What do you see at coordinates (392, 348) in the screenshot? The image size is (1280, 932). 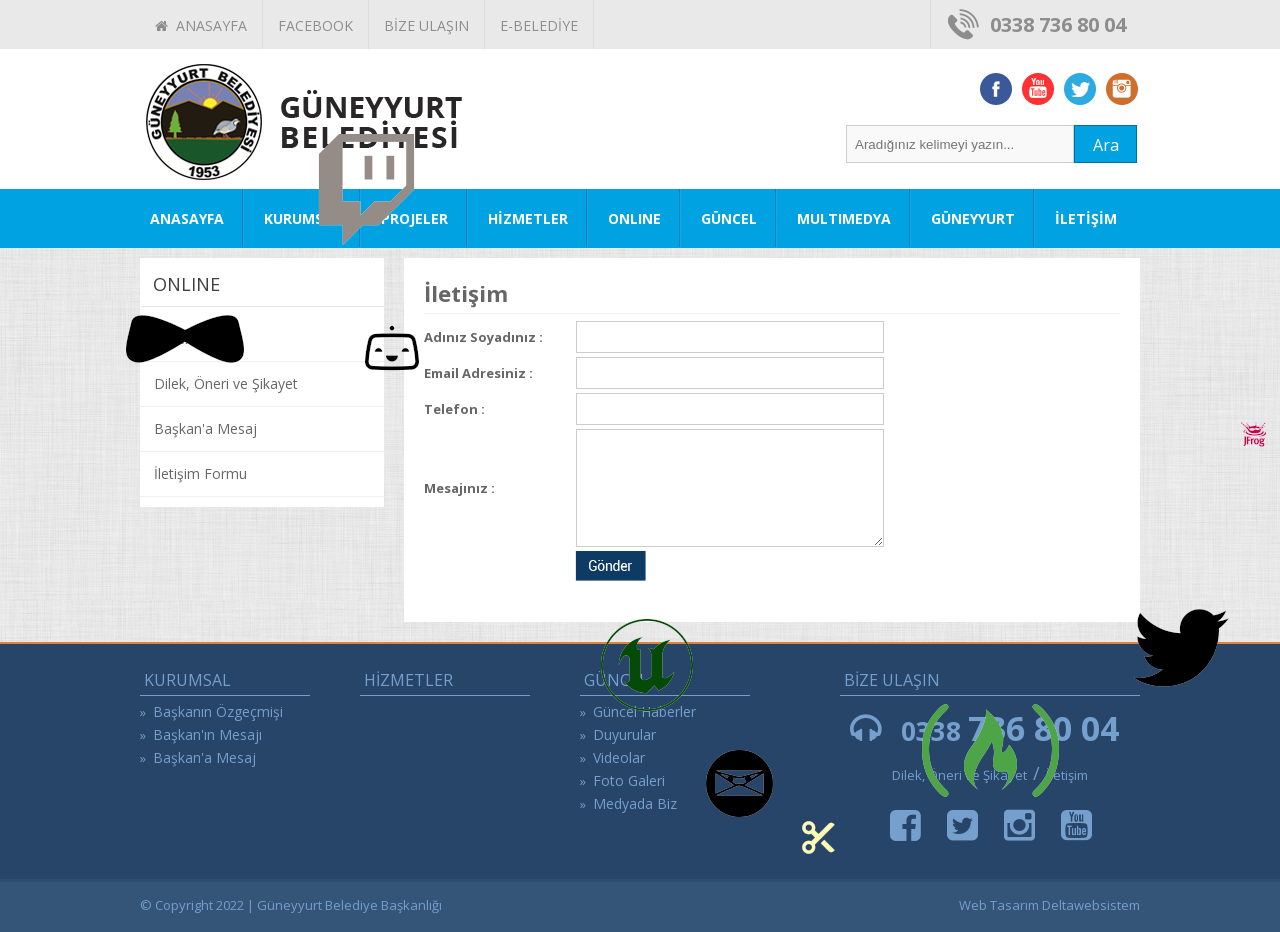 I see `link to Bitrise CI/CD platform` at bounding box center [392, 348].